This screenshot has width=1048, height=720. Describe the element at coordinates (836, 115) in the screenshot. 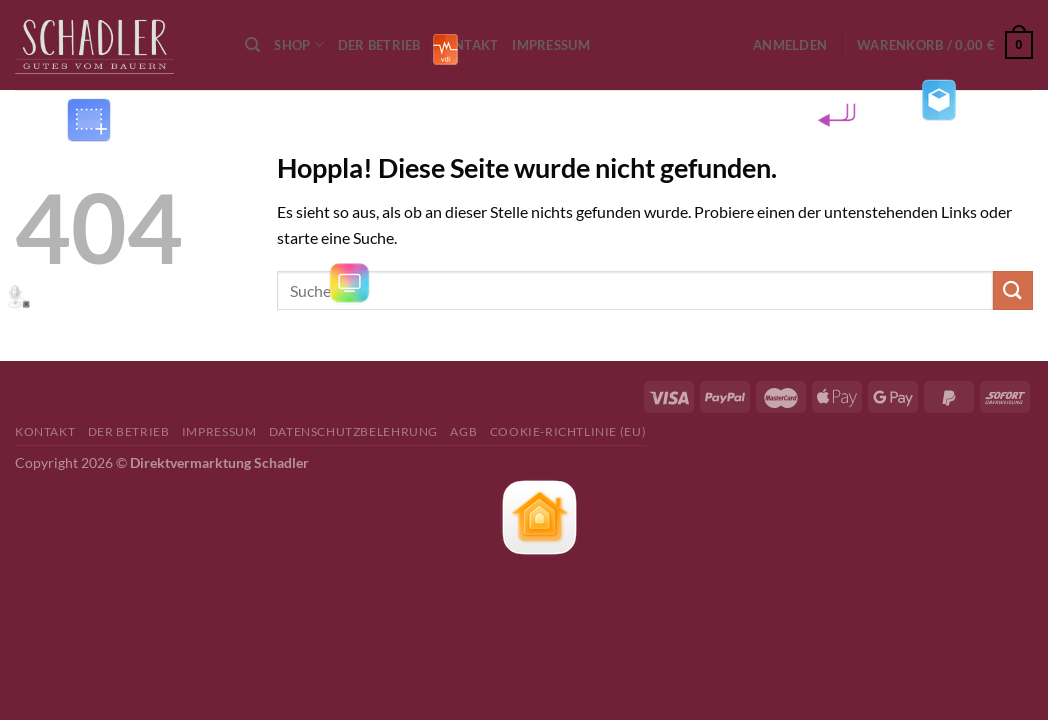

I see `reply to all recipients of an email` at that location.